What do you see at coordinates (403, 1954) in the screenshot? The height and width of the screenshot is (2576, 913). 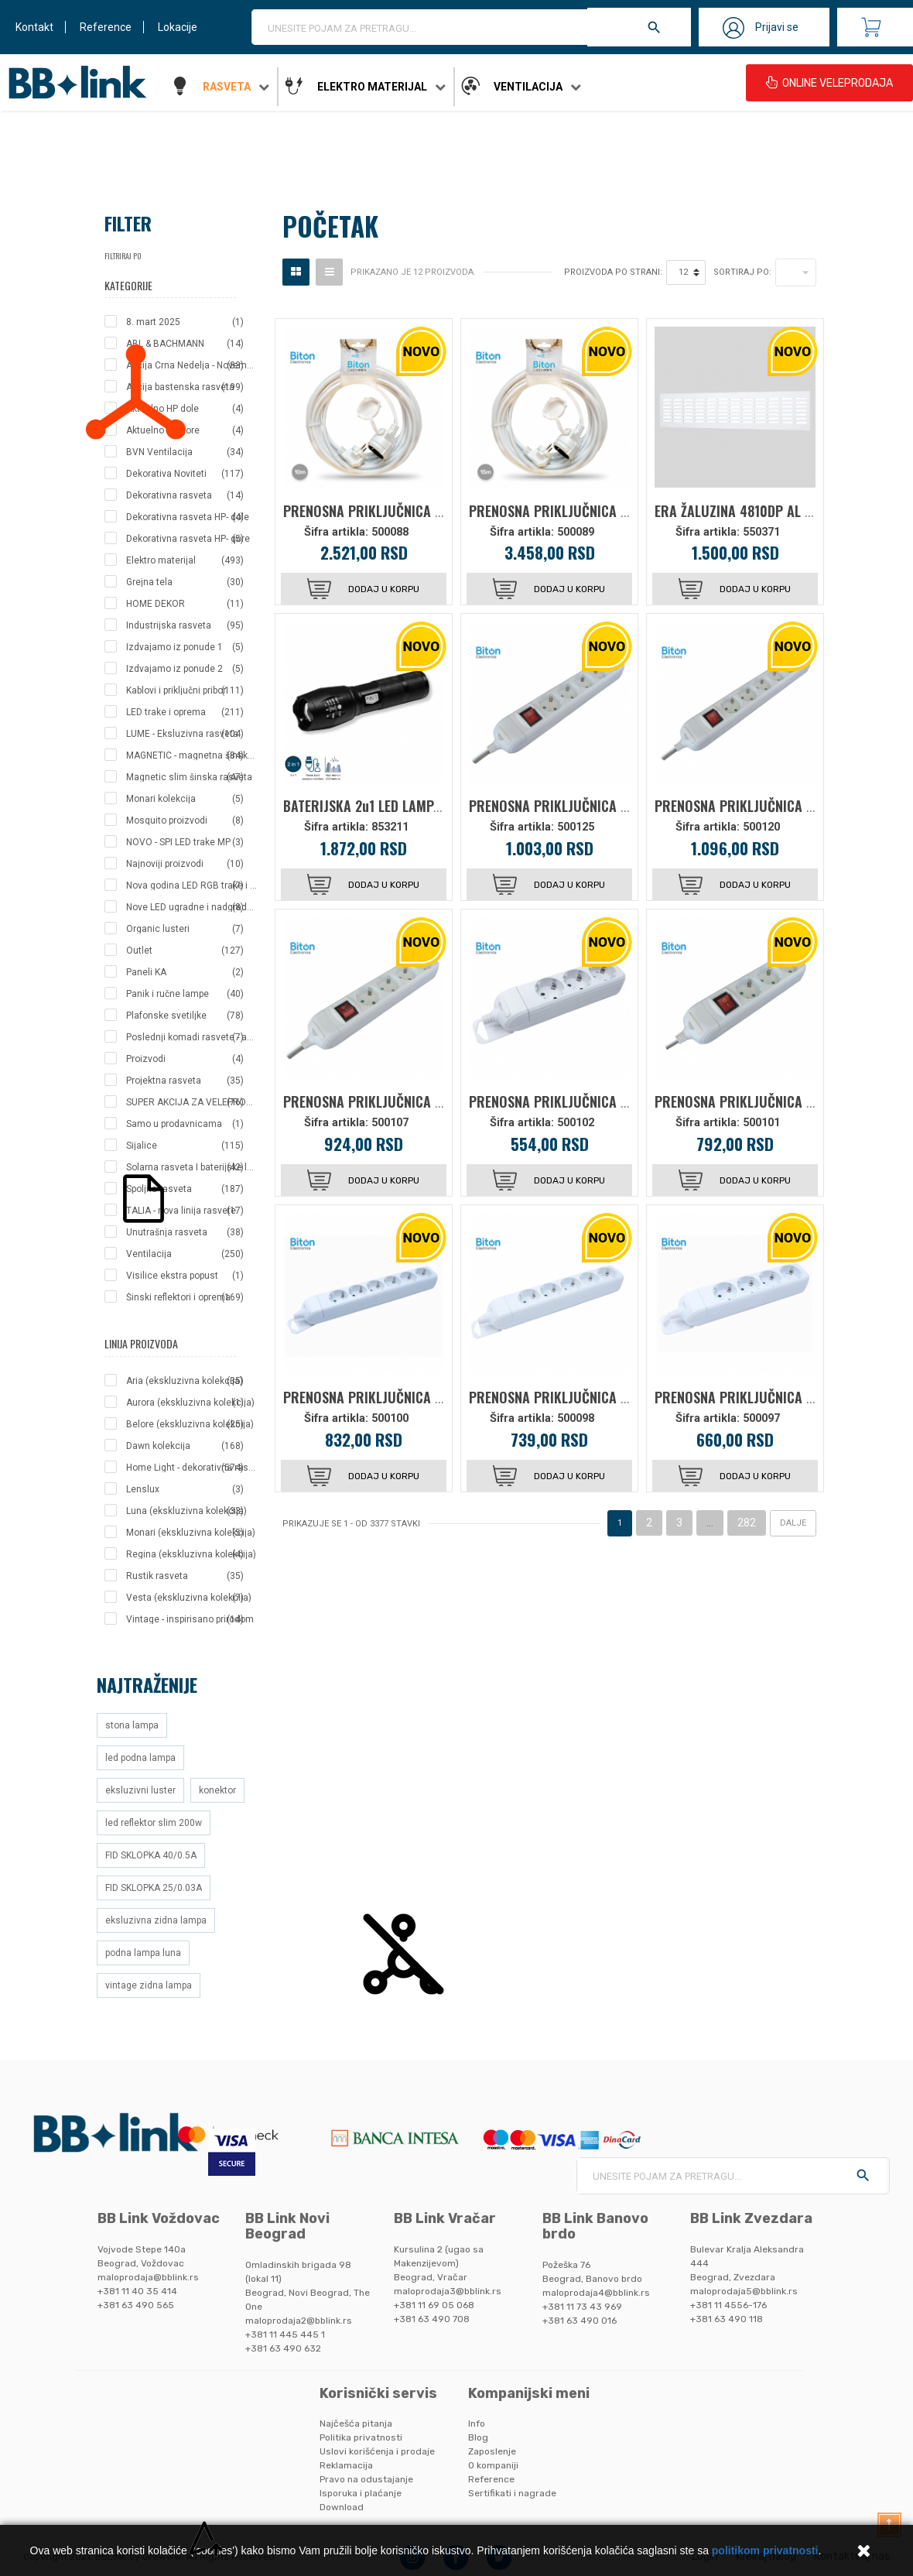 I see `disable social sharing features` at bounding box center [403, 1954].